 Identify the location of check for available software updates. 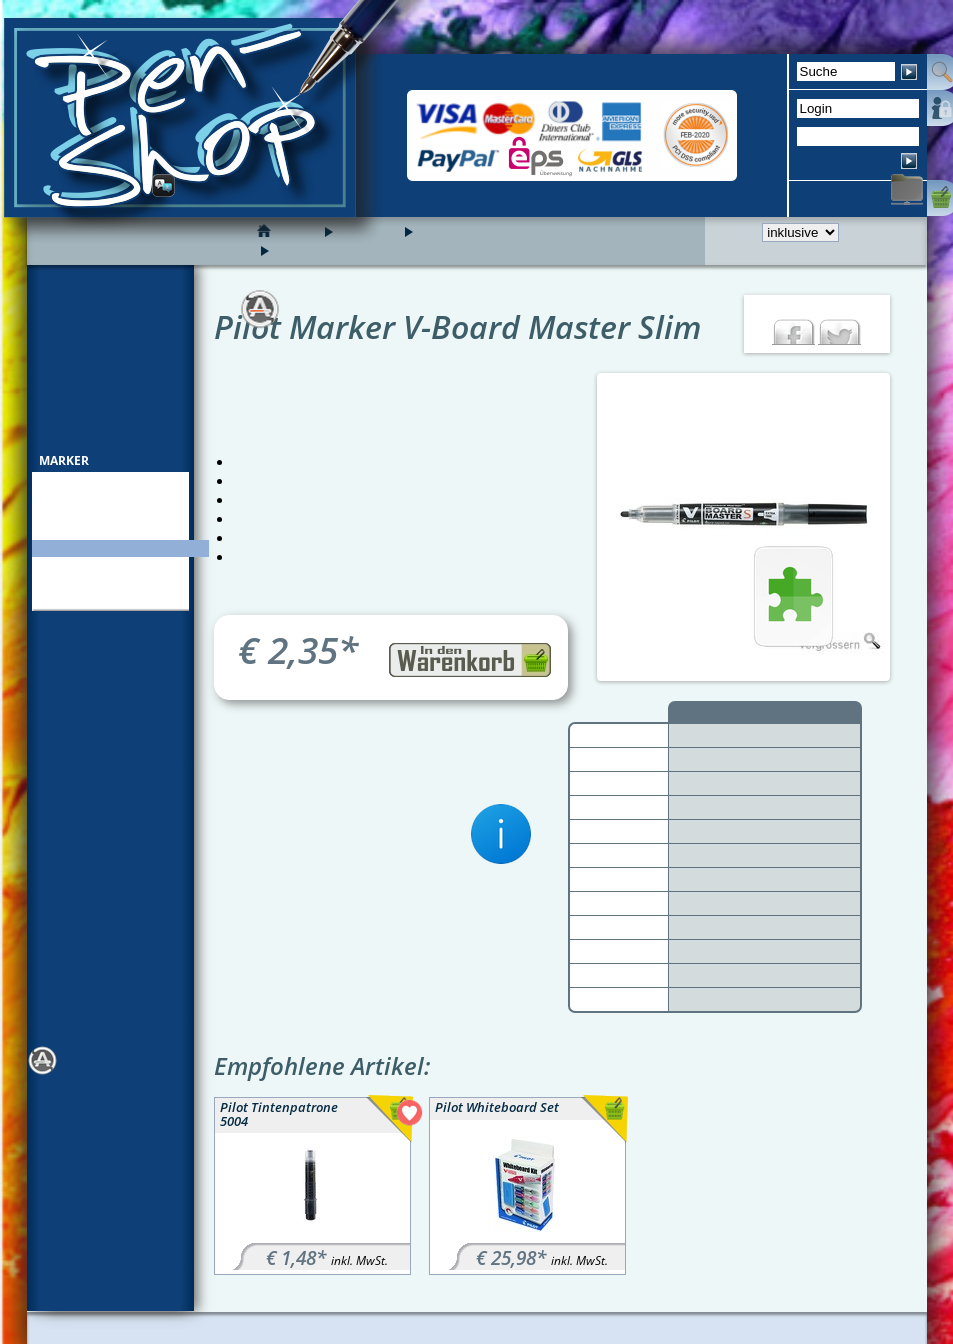
(260, 309).